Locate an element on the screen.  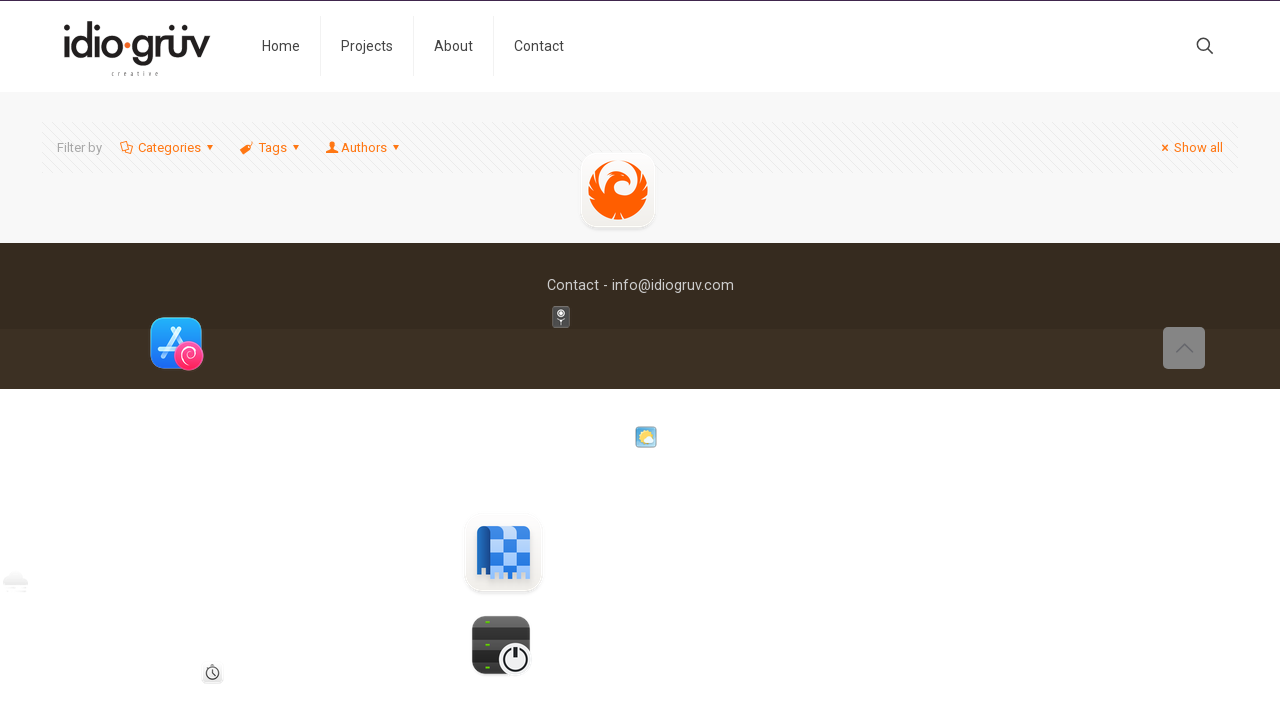
configure network server boot preferences is located at coordinates (501, 645).